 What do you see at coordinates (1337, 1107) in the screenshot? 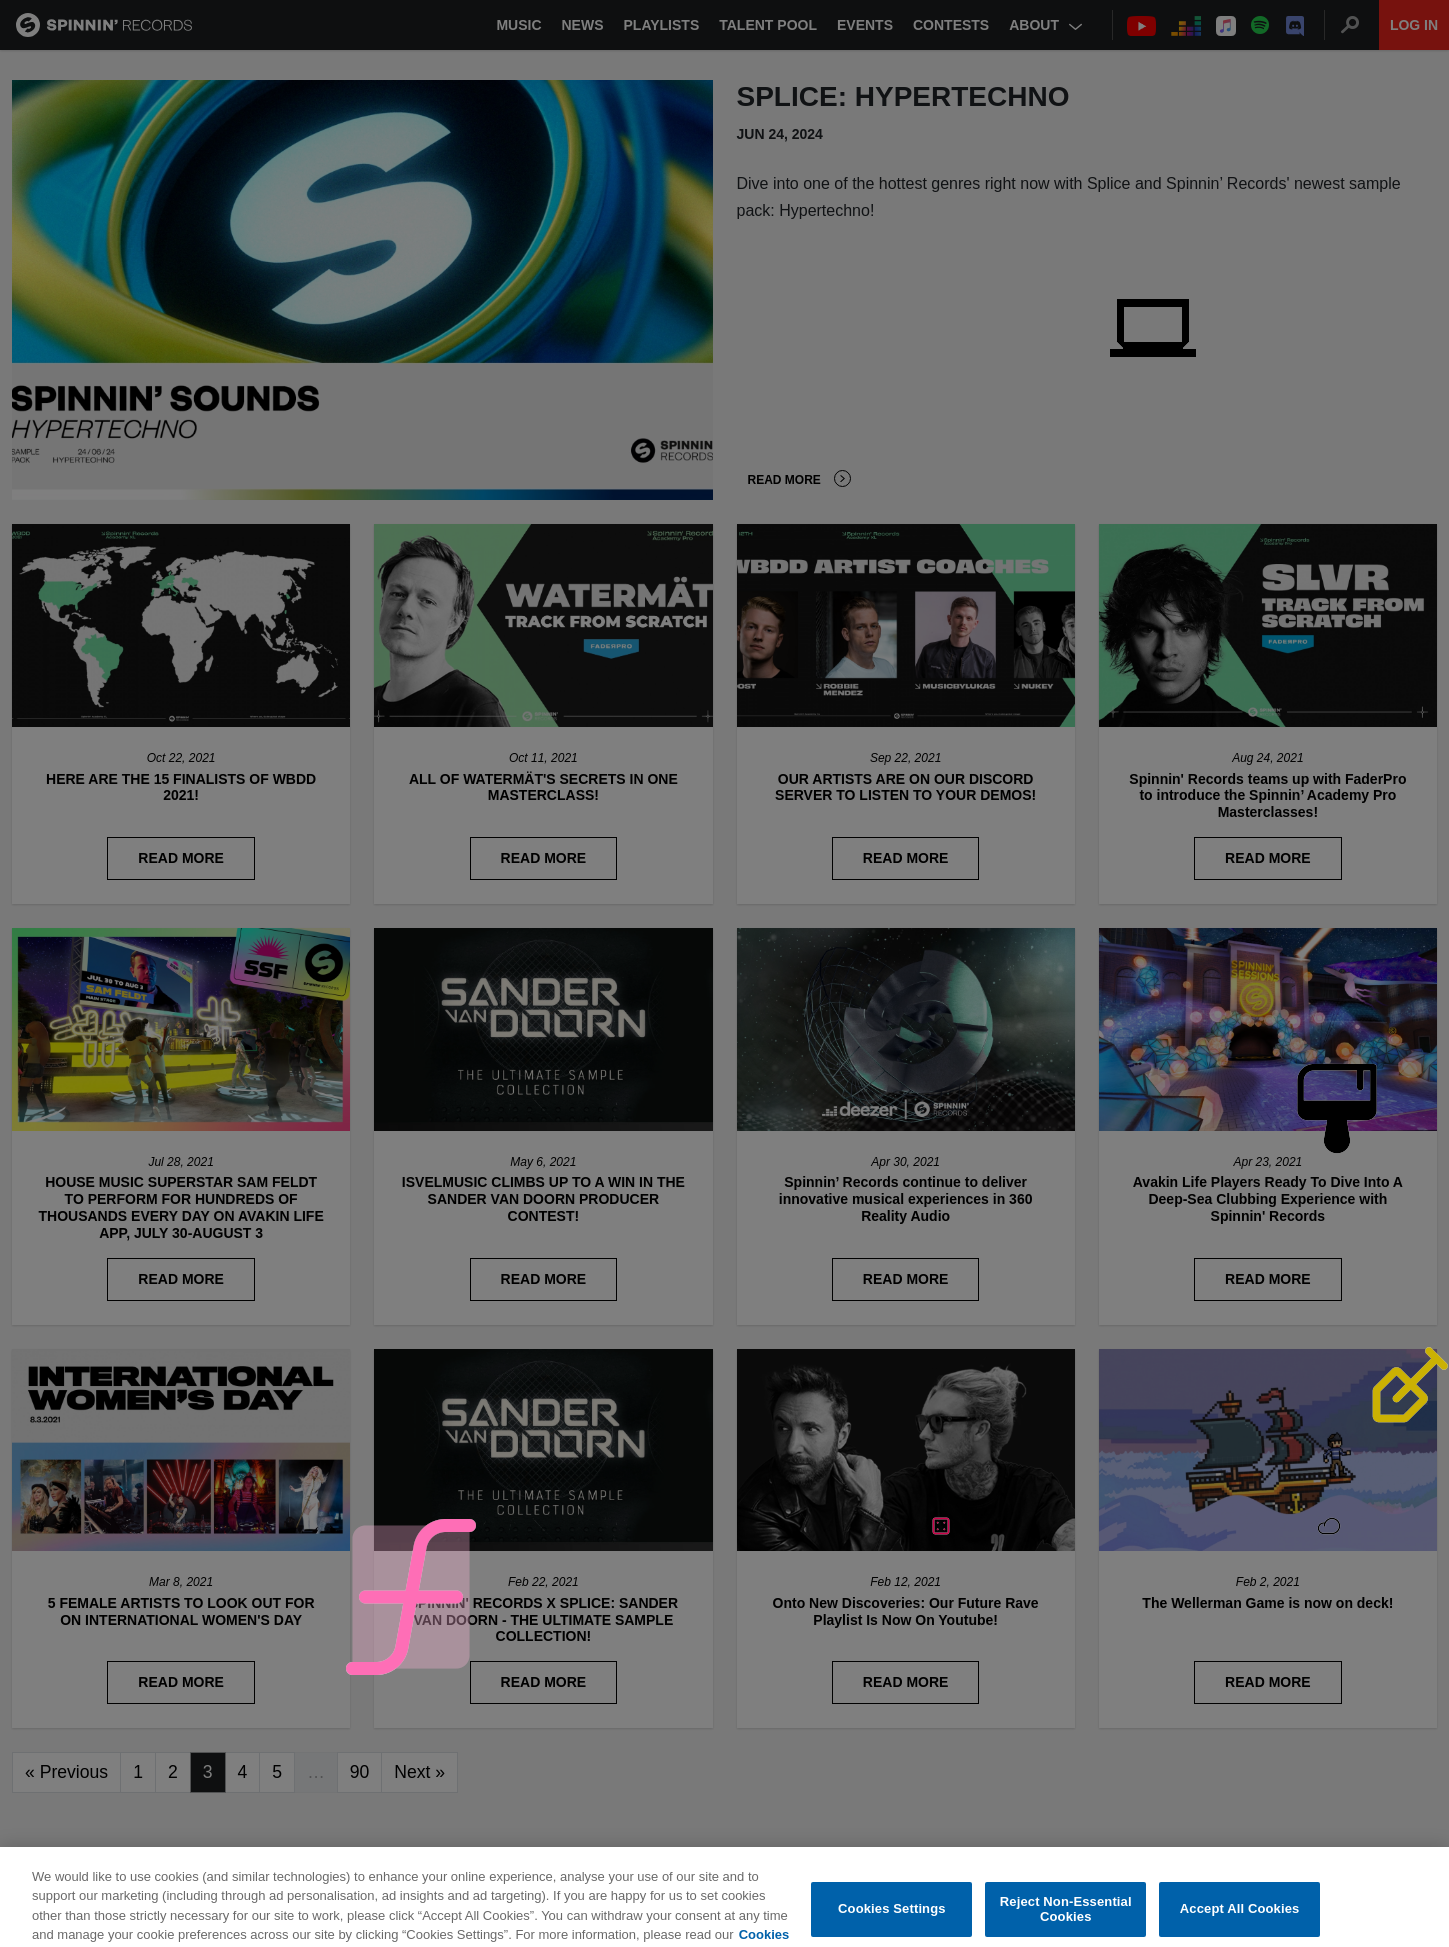
I see `access painting or drawing tools` at bounding box center [1337, 1107].